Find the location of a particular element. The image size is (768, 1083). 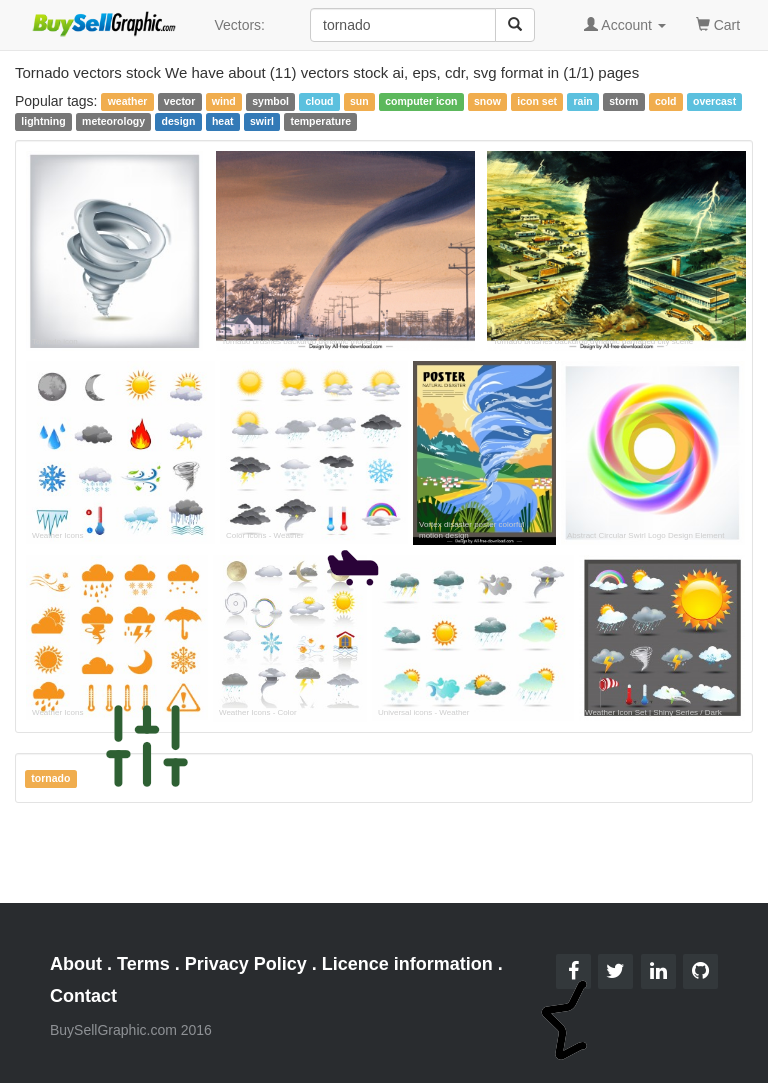

adjust settings or preferences is located at coordinates (147, 746).